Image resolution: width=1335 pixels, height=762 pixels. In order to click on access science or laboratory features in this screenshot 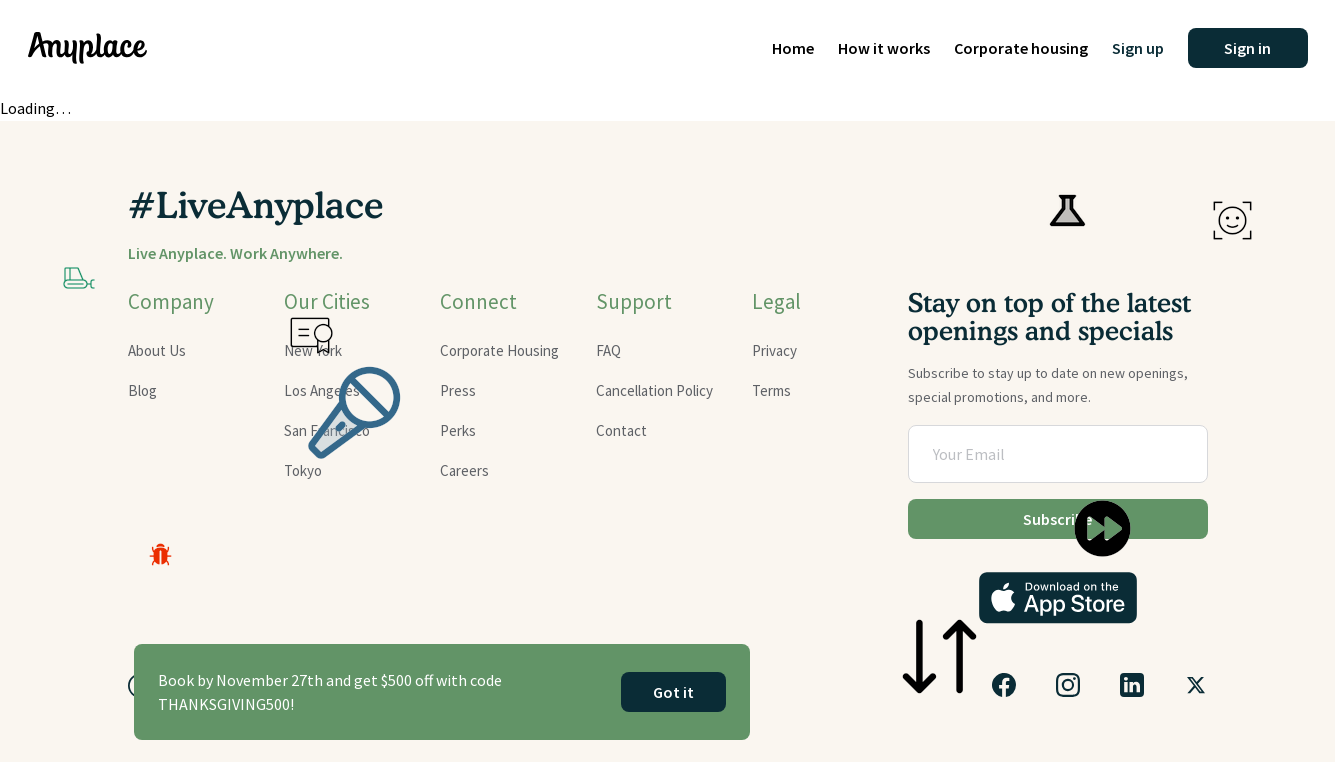, I will do `click(1067, 210)`.